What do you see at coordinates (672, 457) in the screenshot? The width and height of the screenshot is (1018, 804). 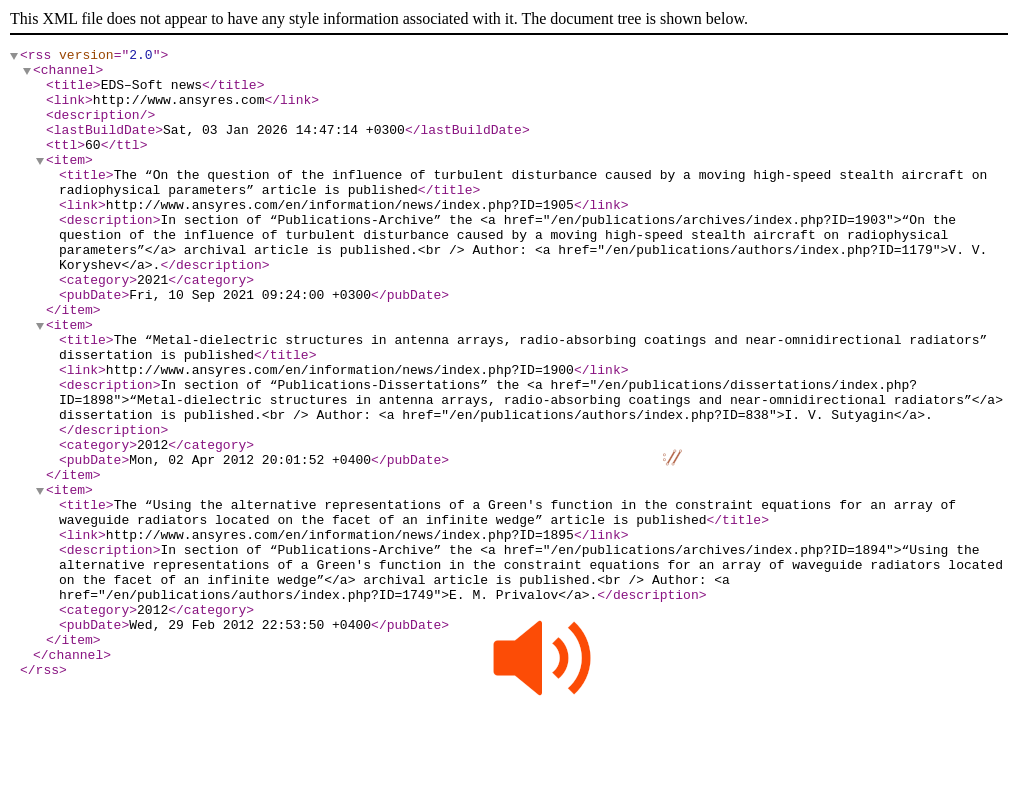 I see `visit curl website or documentation` at bounding box center [672, 457].